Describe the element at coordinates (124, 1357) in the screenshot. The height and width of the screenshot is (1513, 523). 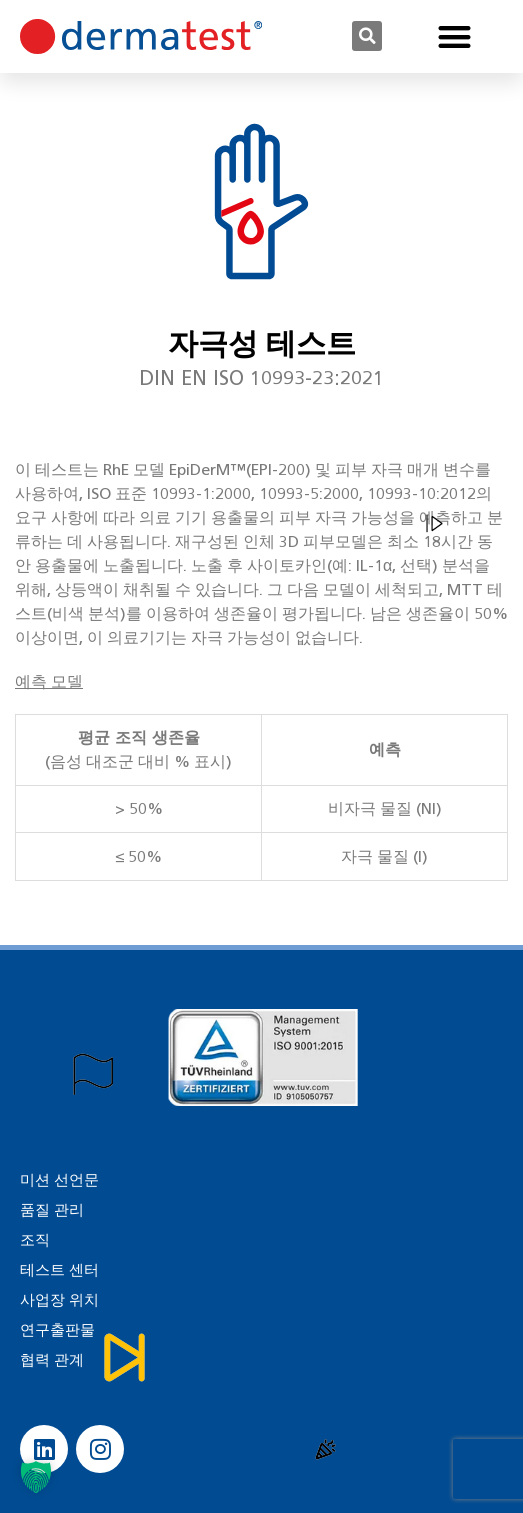
I see `skip to the next track or video` at that location.